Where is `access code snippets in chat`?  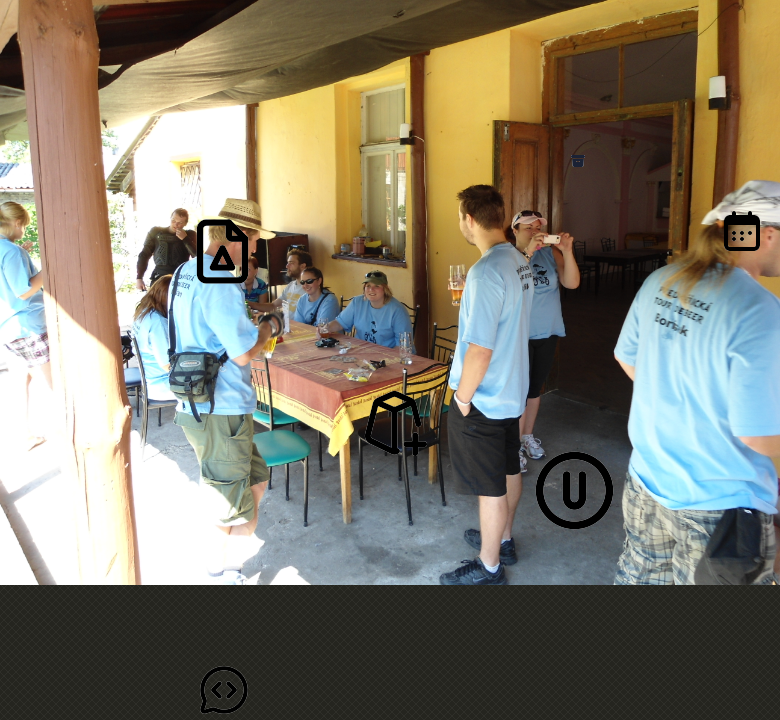
access code snippets in chat is located at coordinates (224, 690).